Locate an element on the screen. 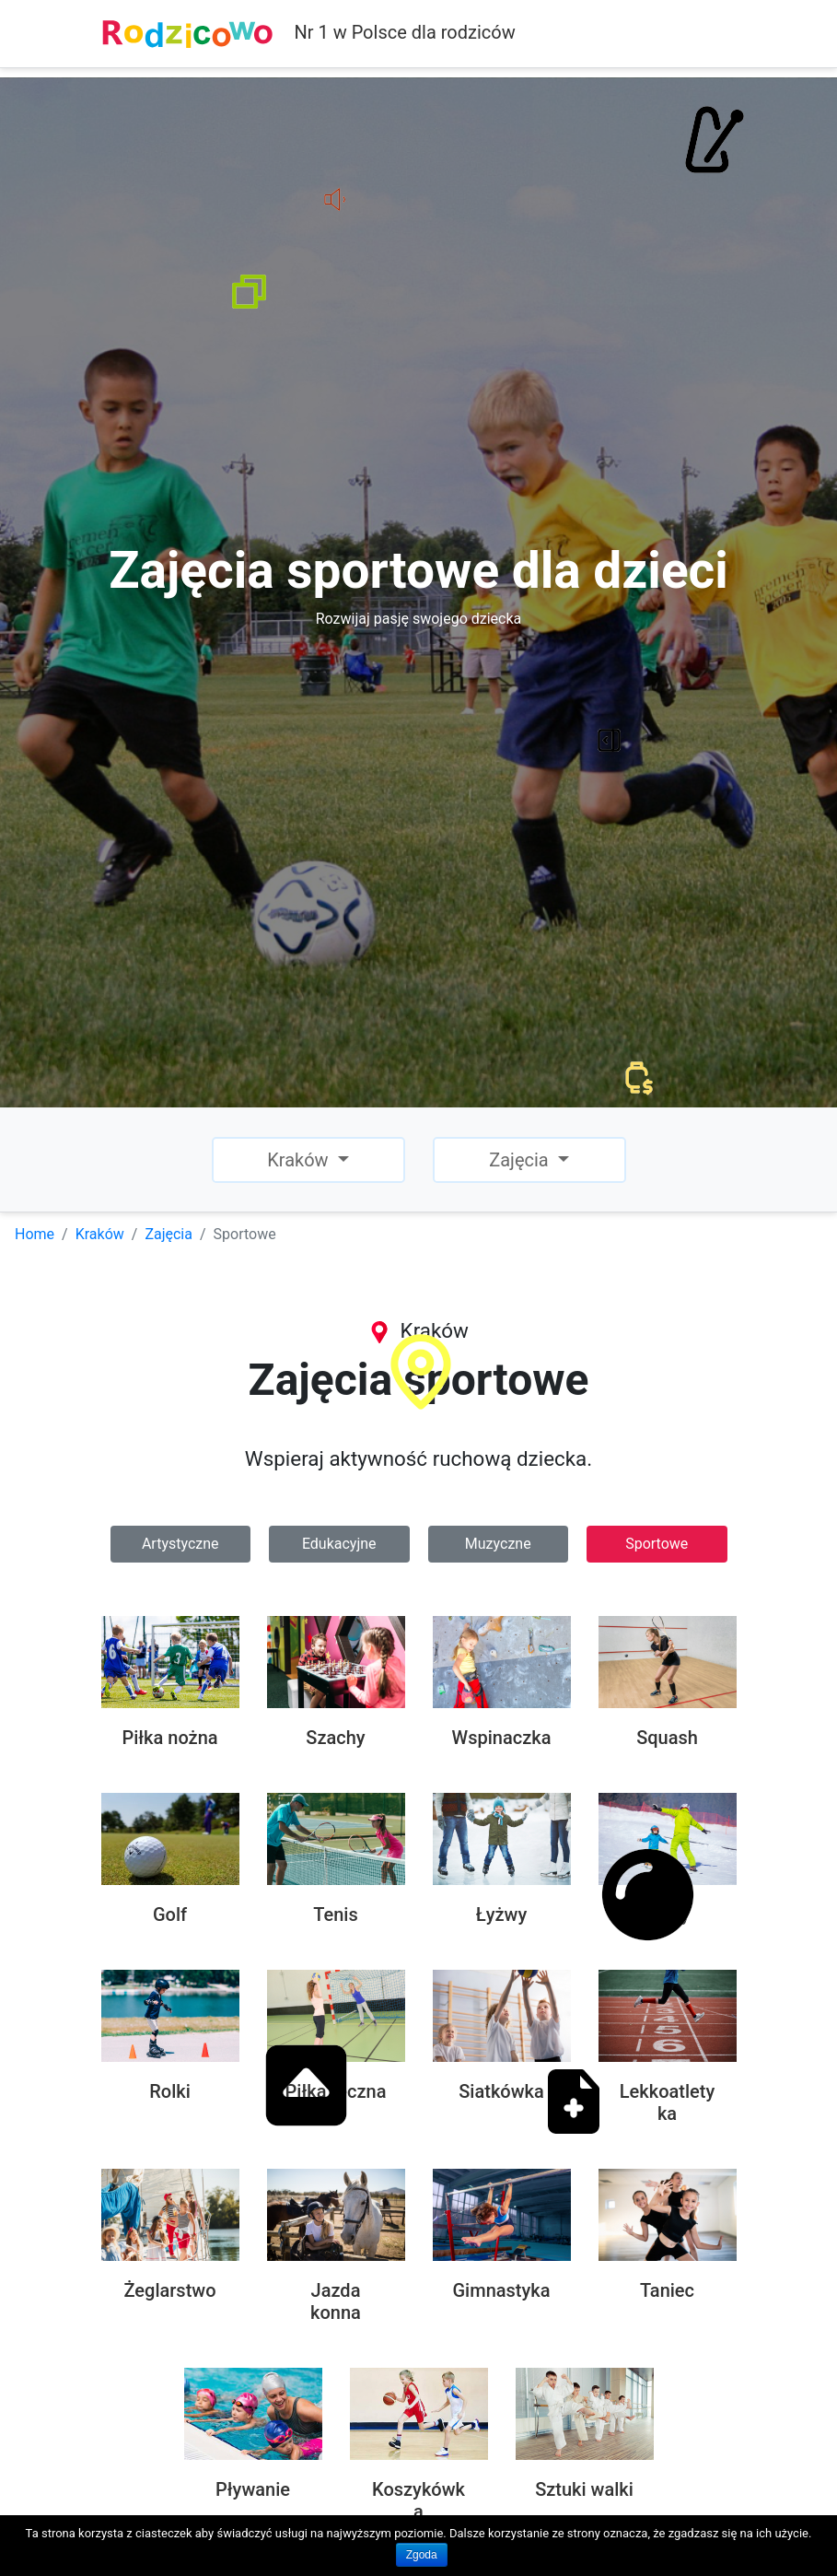  expand the right sidebar panel is located at coordinates (609, 740).